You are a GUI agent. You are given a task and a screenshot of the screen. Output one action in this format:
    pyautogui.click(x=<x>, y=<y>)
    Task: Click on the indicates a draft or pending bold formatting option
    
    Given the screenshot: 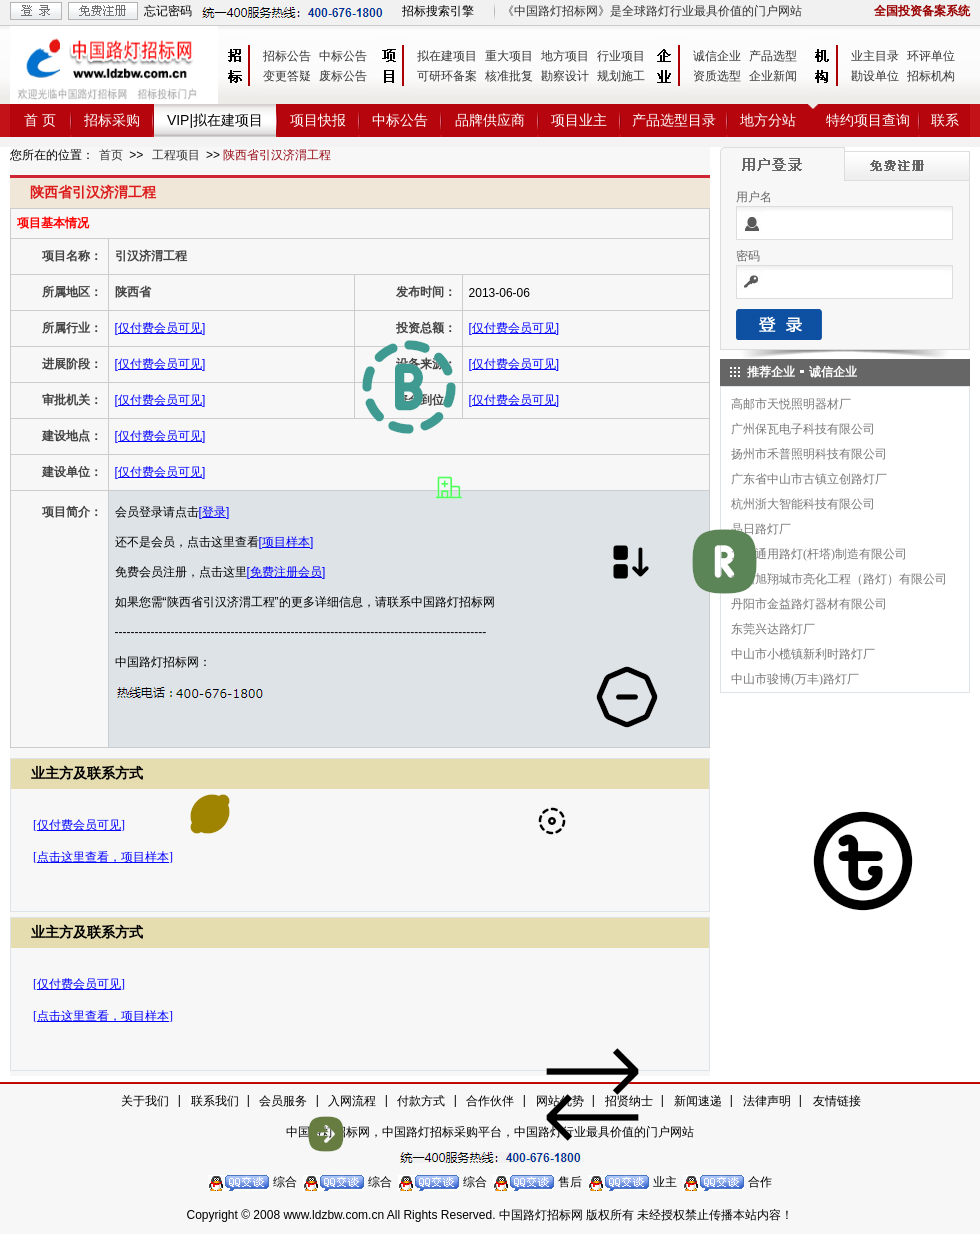 What is the action you would take?
    pyautogui.click(x=409, y=387)
    